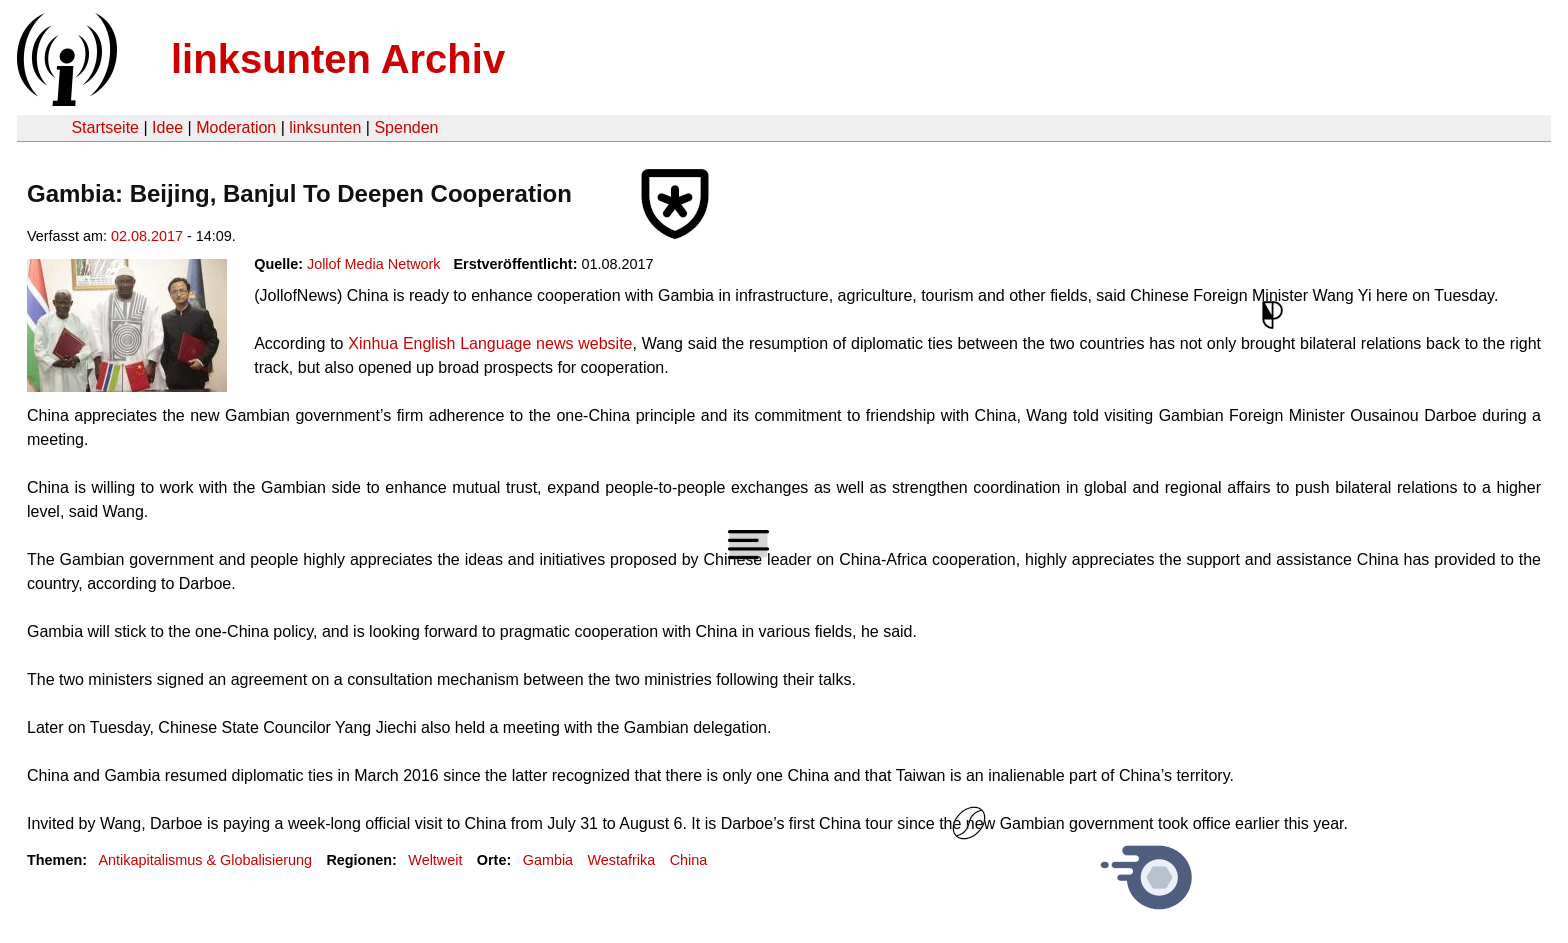 Image resolution: width=1568 pixels, height=943 pixels. Describe the element at coordinates (969, 823) in the screenshot. I see `browse coffee shop locations` at that location.